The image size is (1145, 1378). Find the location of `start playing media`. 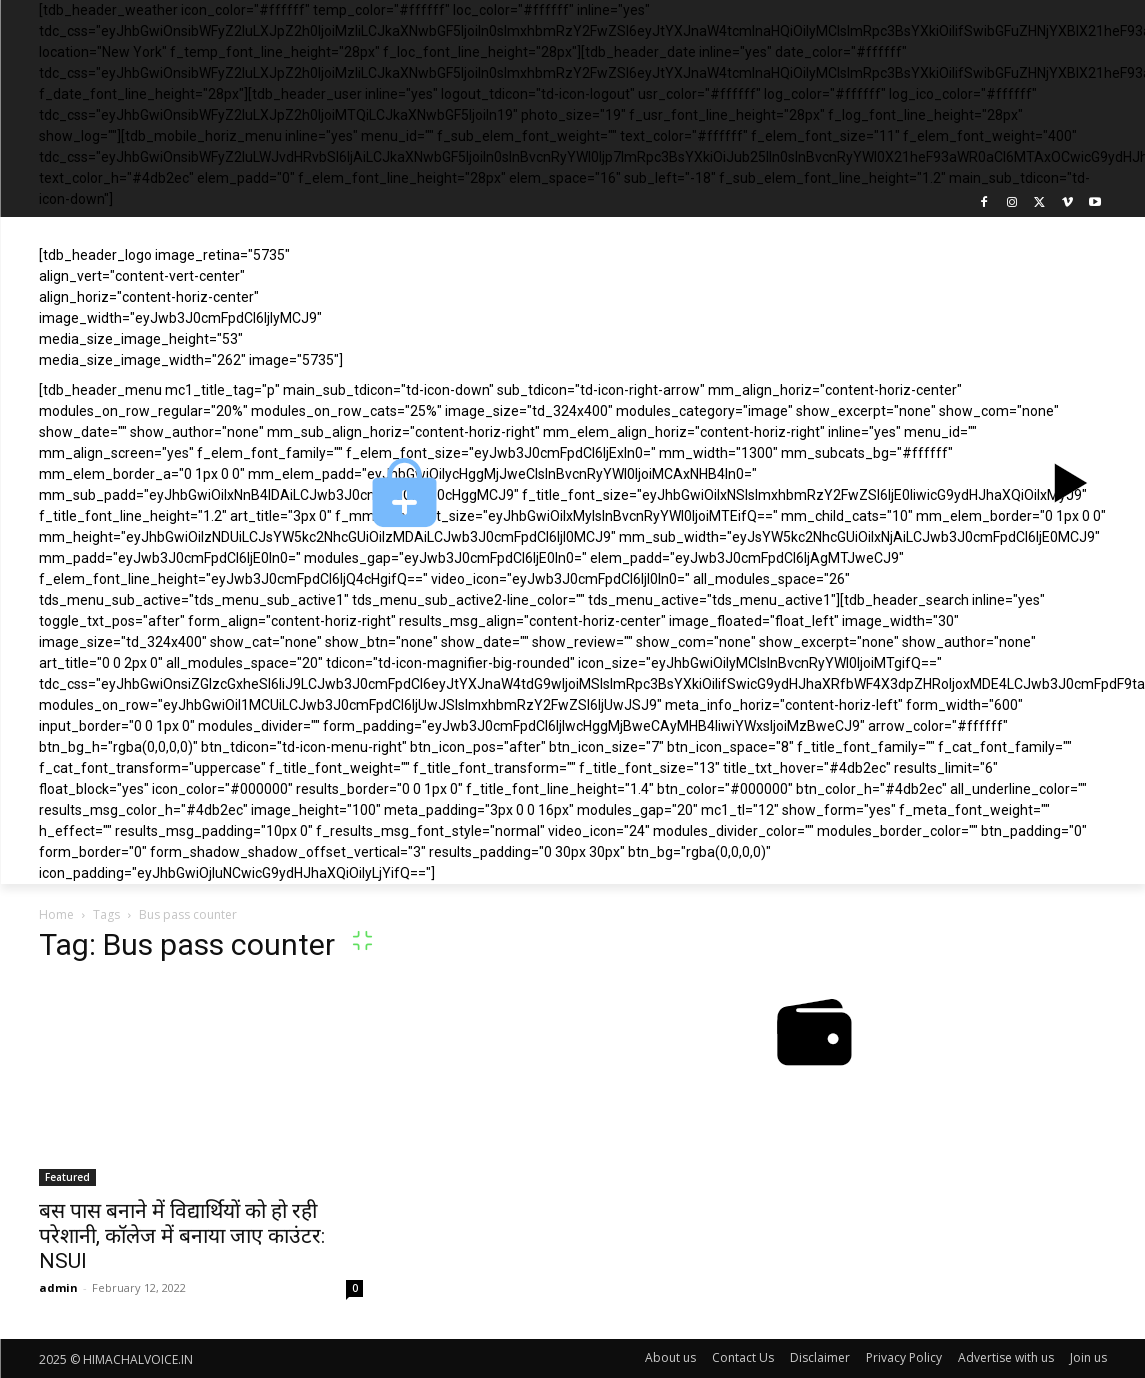

start playing media is located at coordinates (1071, 483).